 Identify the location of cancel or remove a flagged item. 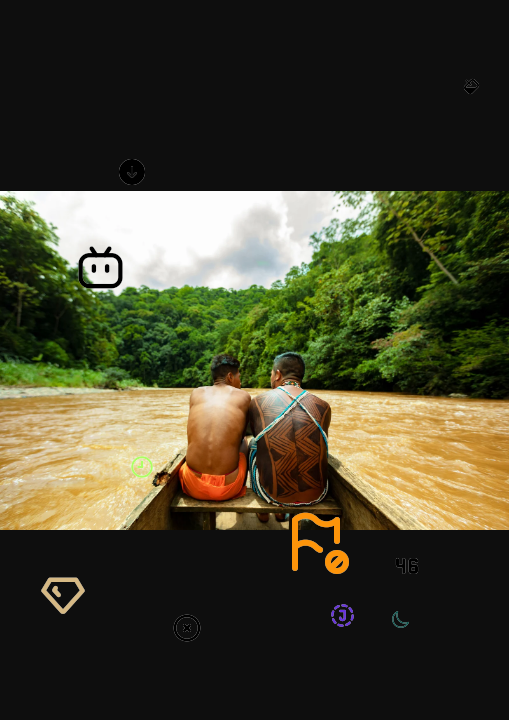
(316, 541).